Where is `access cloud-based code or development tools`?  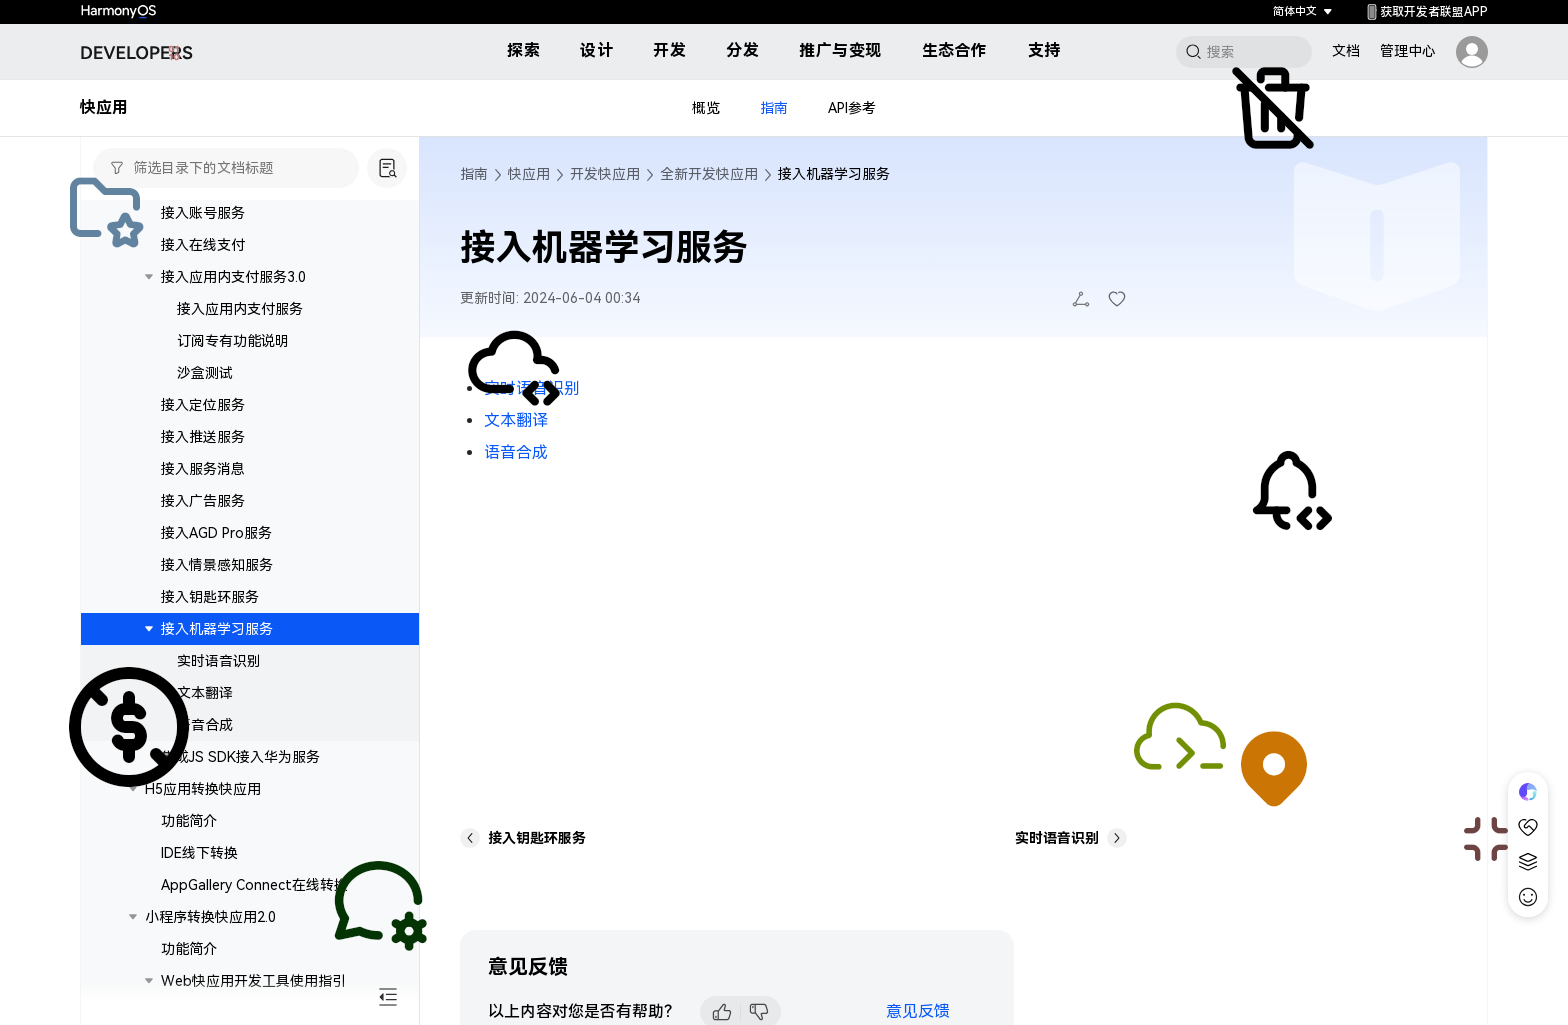
access cloud-based code or development tools is located at coordinates (514, 364).